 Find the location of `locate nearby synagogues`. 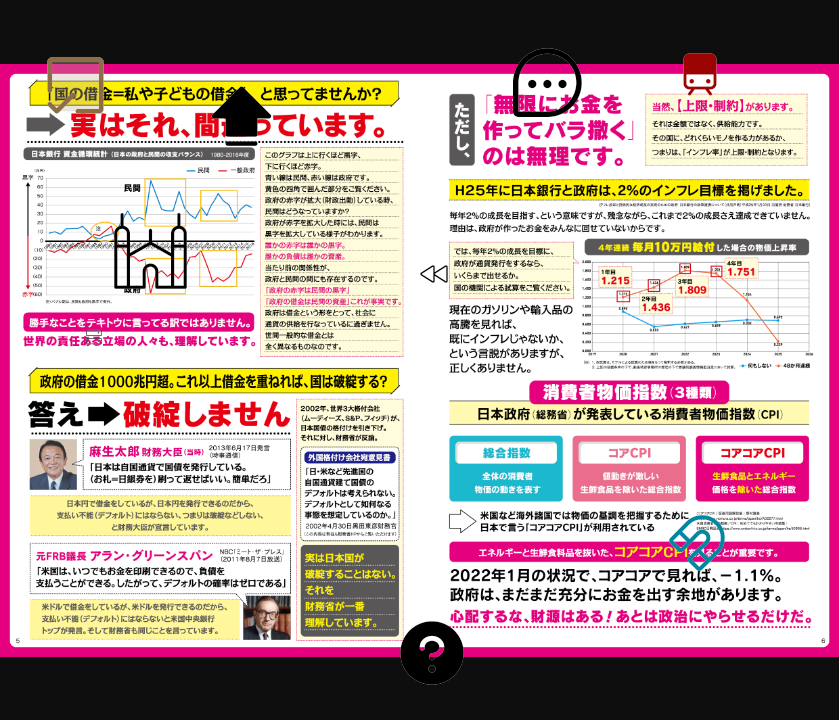

locate nearby synagogues is located at coordinates (150, 252).